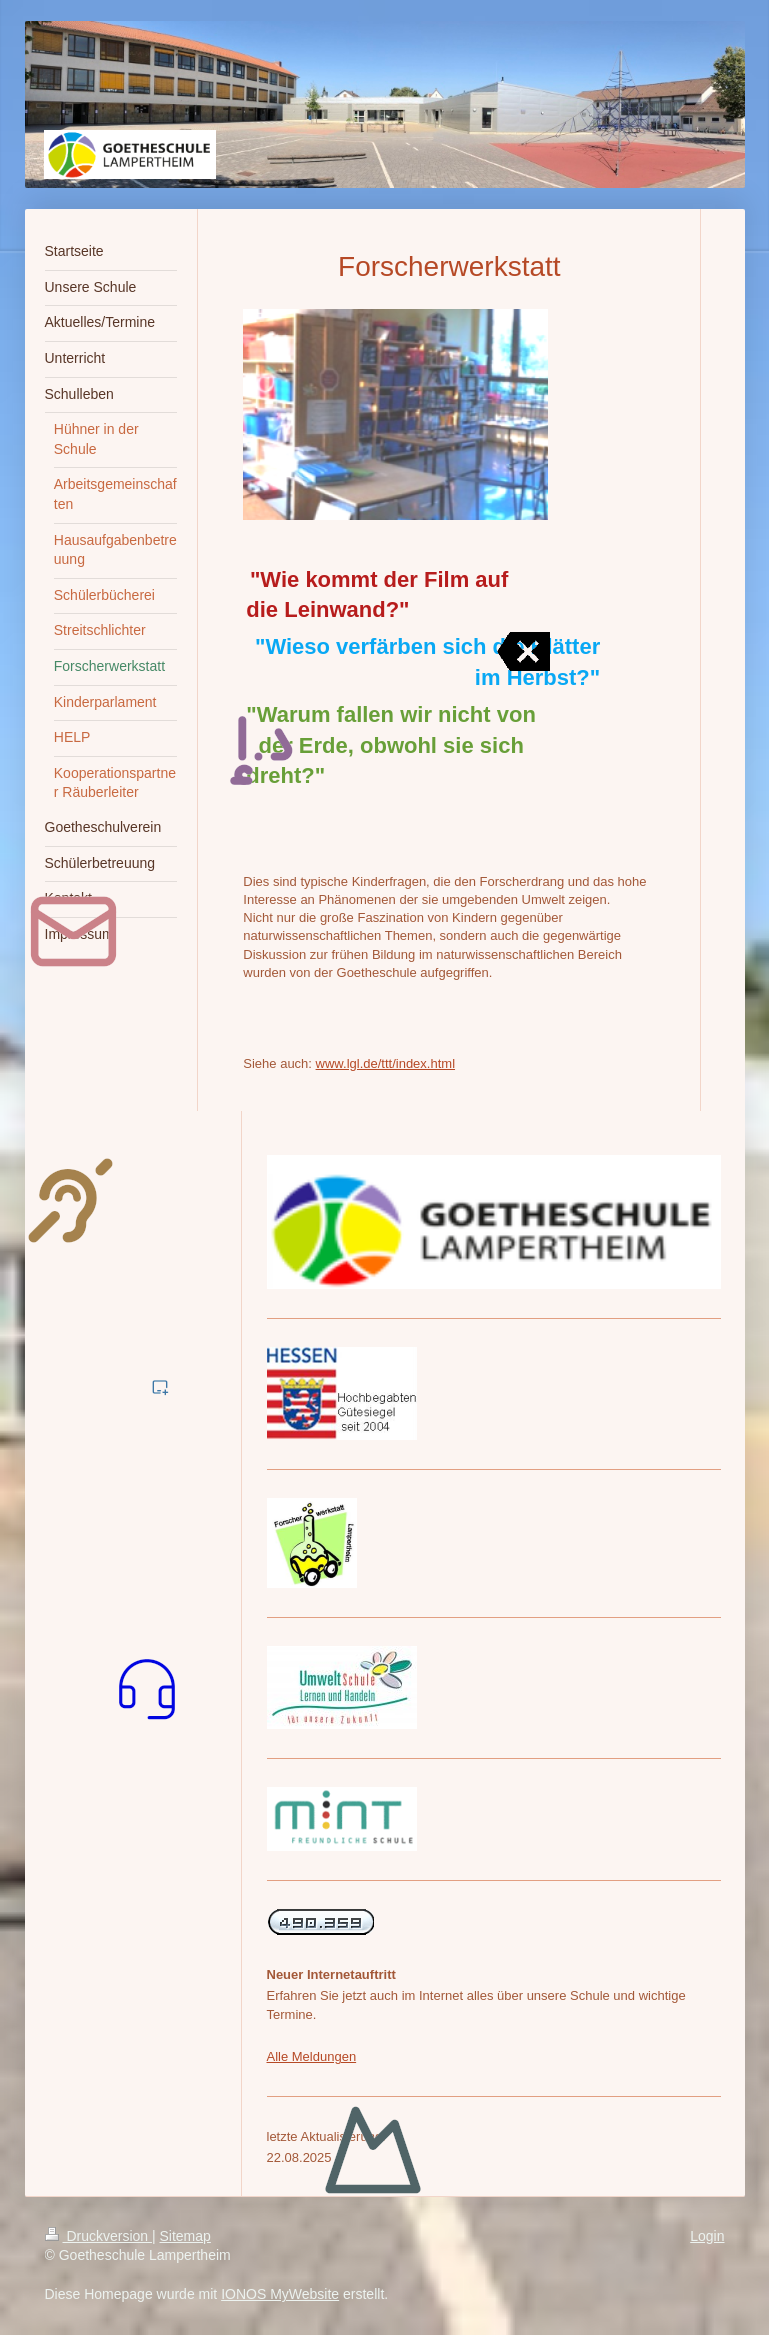 The height and width of the screenshot is (2335, 769). I want to click on indicates hearing accessibility options, so click(70, 1200).